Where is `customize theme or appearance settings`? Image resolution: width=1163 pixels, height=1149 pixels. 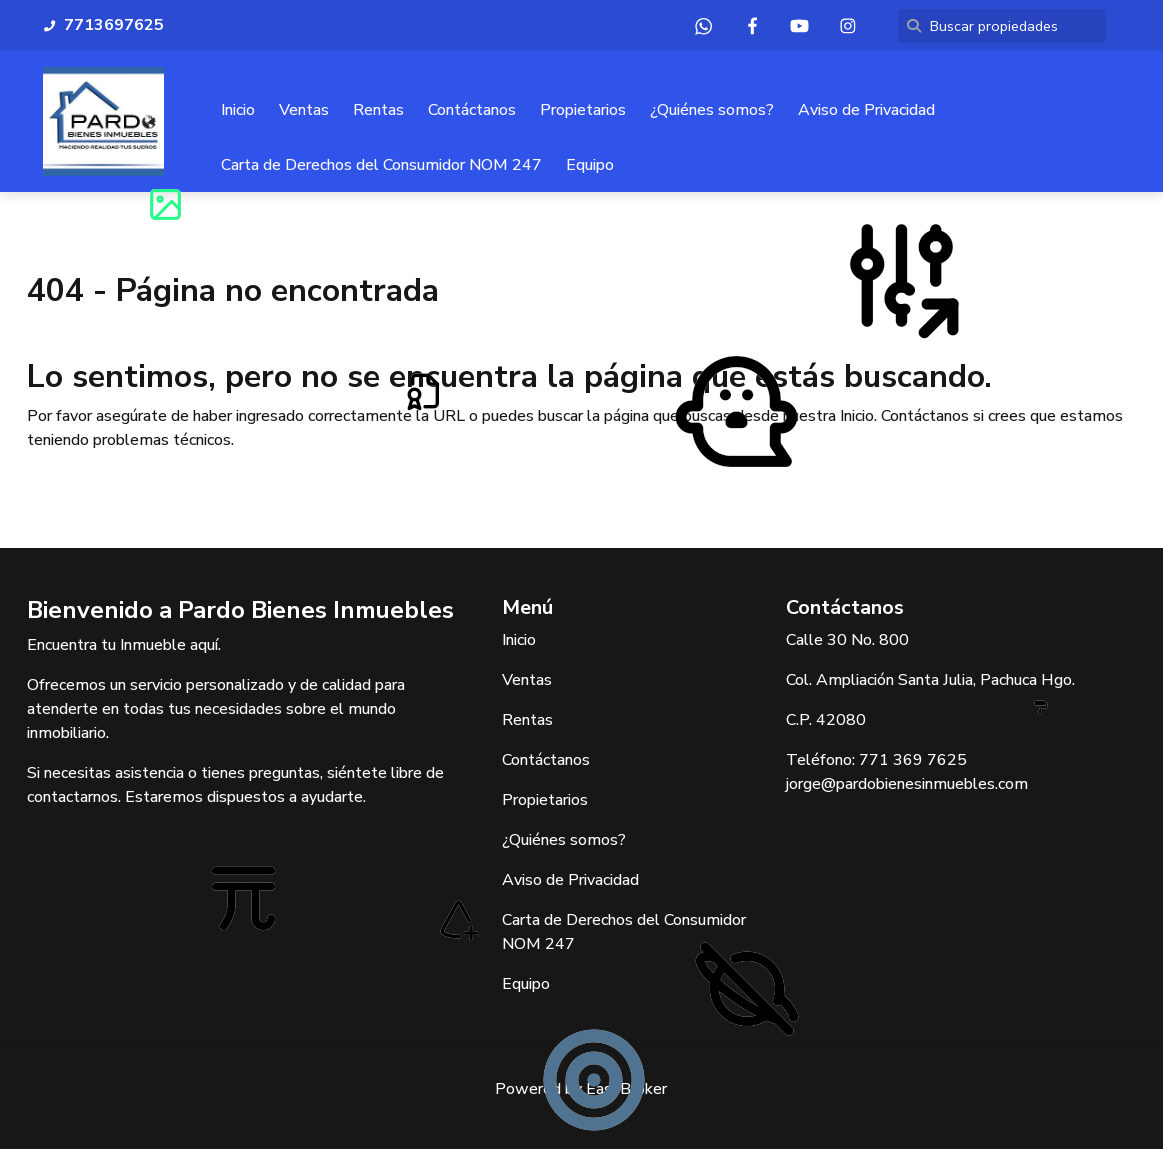
customize theme or appearance settings is located at coordinates (1041, 707).